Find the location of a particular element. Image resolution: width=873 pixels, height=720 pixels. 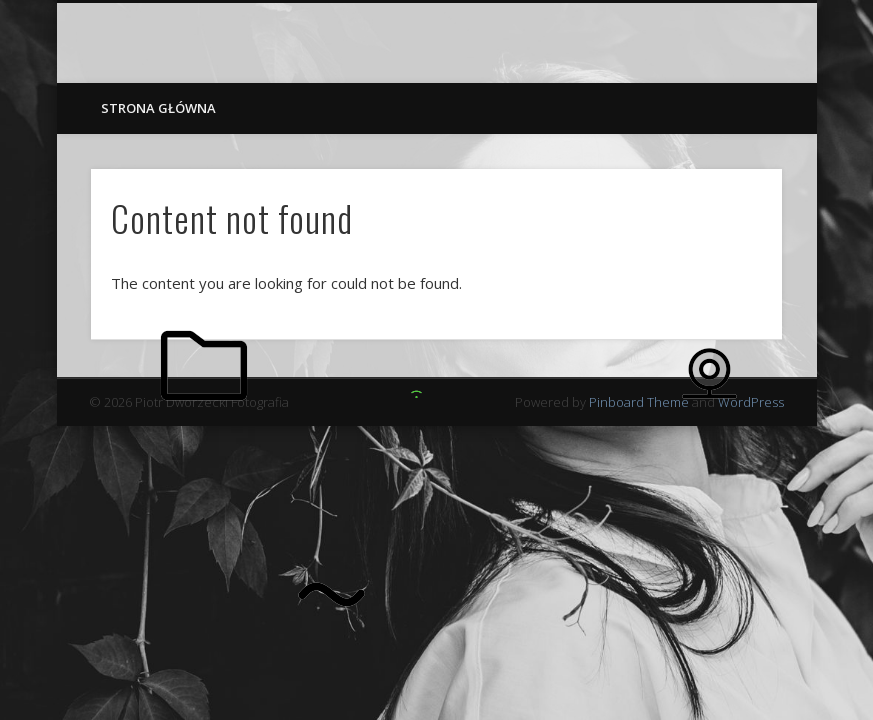

access webcam or camera settings is located at coordinates (709, 375).